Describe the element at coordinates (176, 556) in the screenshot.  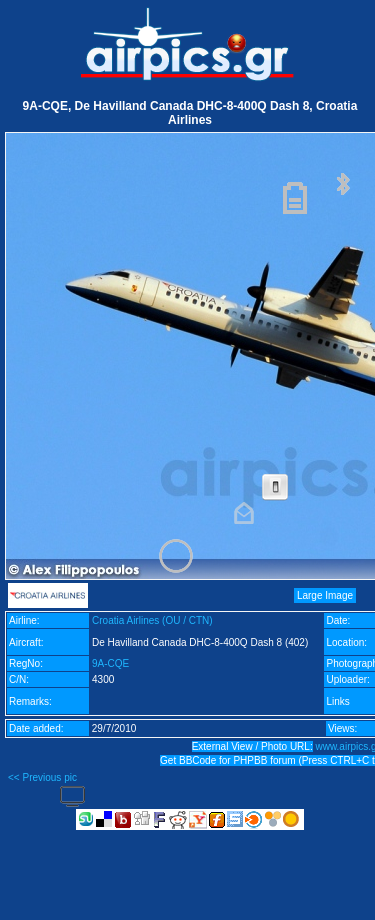
I see `unselected radio button option` at that location.